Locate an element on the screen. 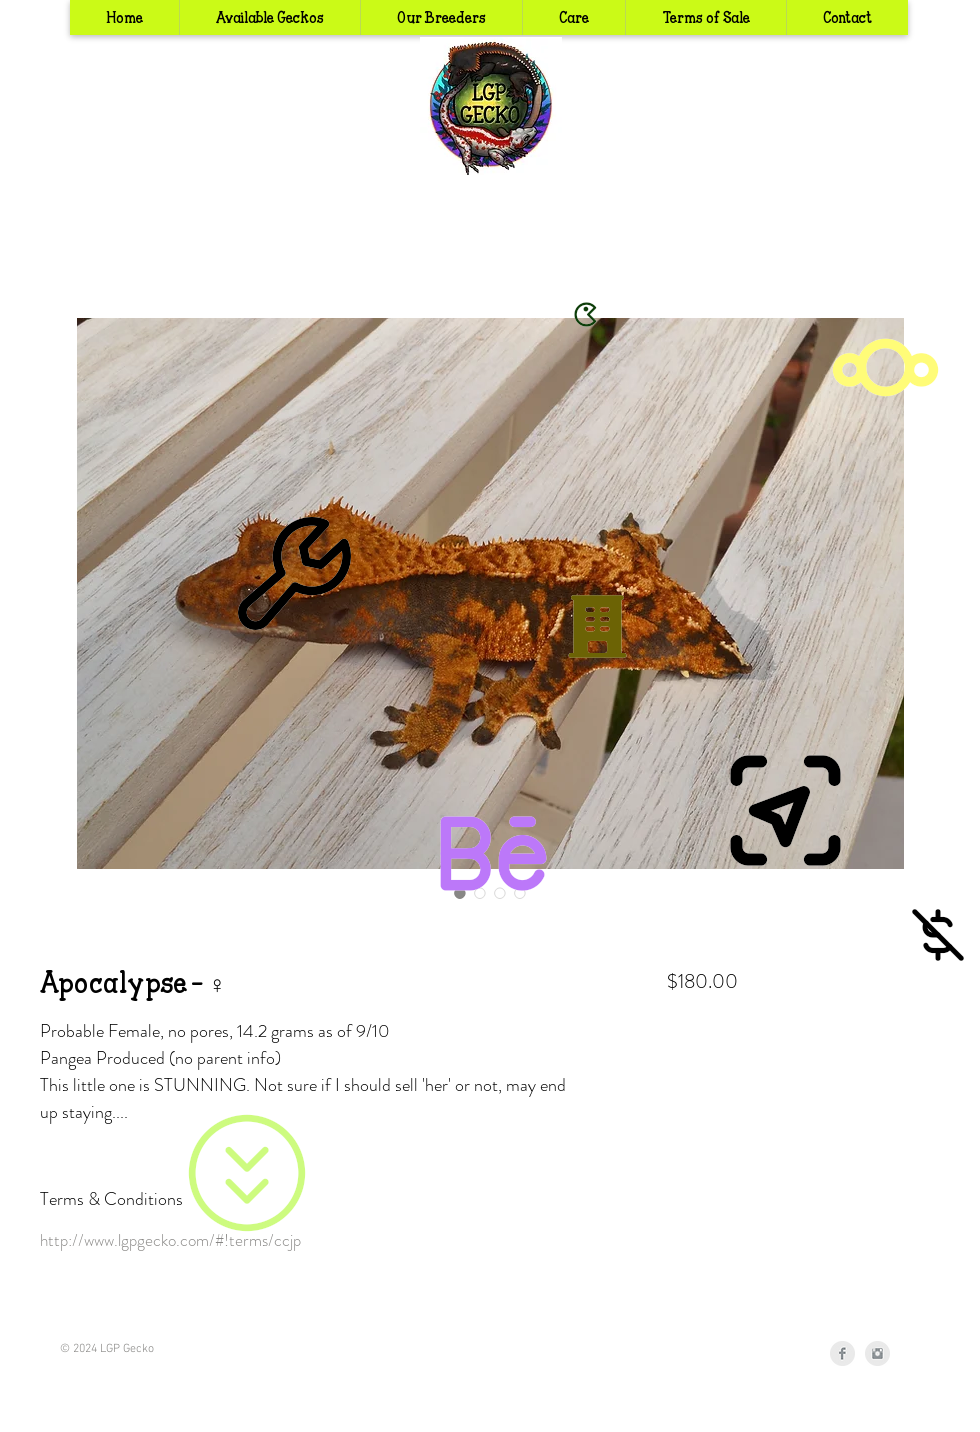 This screenshot has height=1432, width=980. open nextcloud app is located at coordinates (885, 367).